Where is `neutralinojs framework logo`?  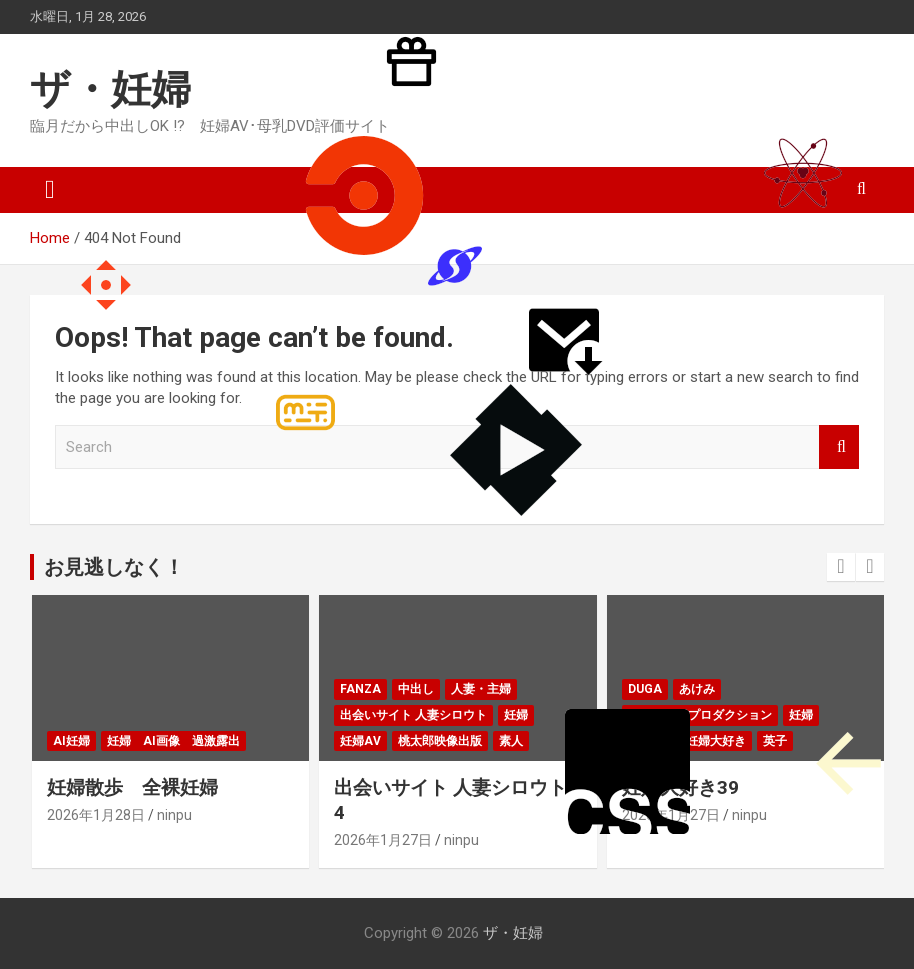 neutralinojs framework logo is located at coordinates (803, 173).